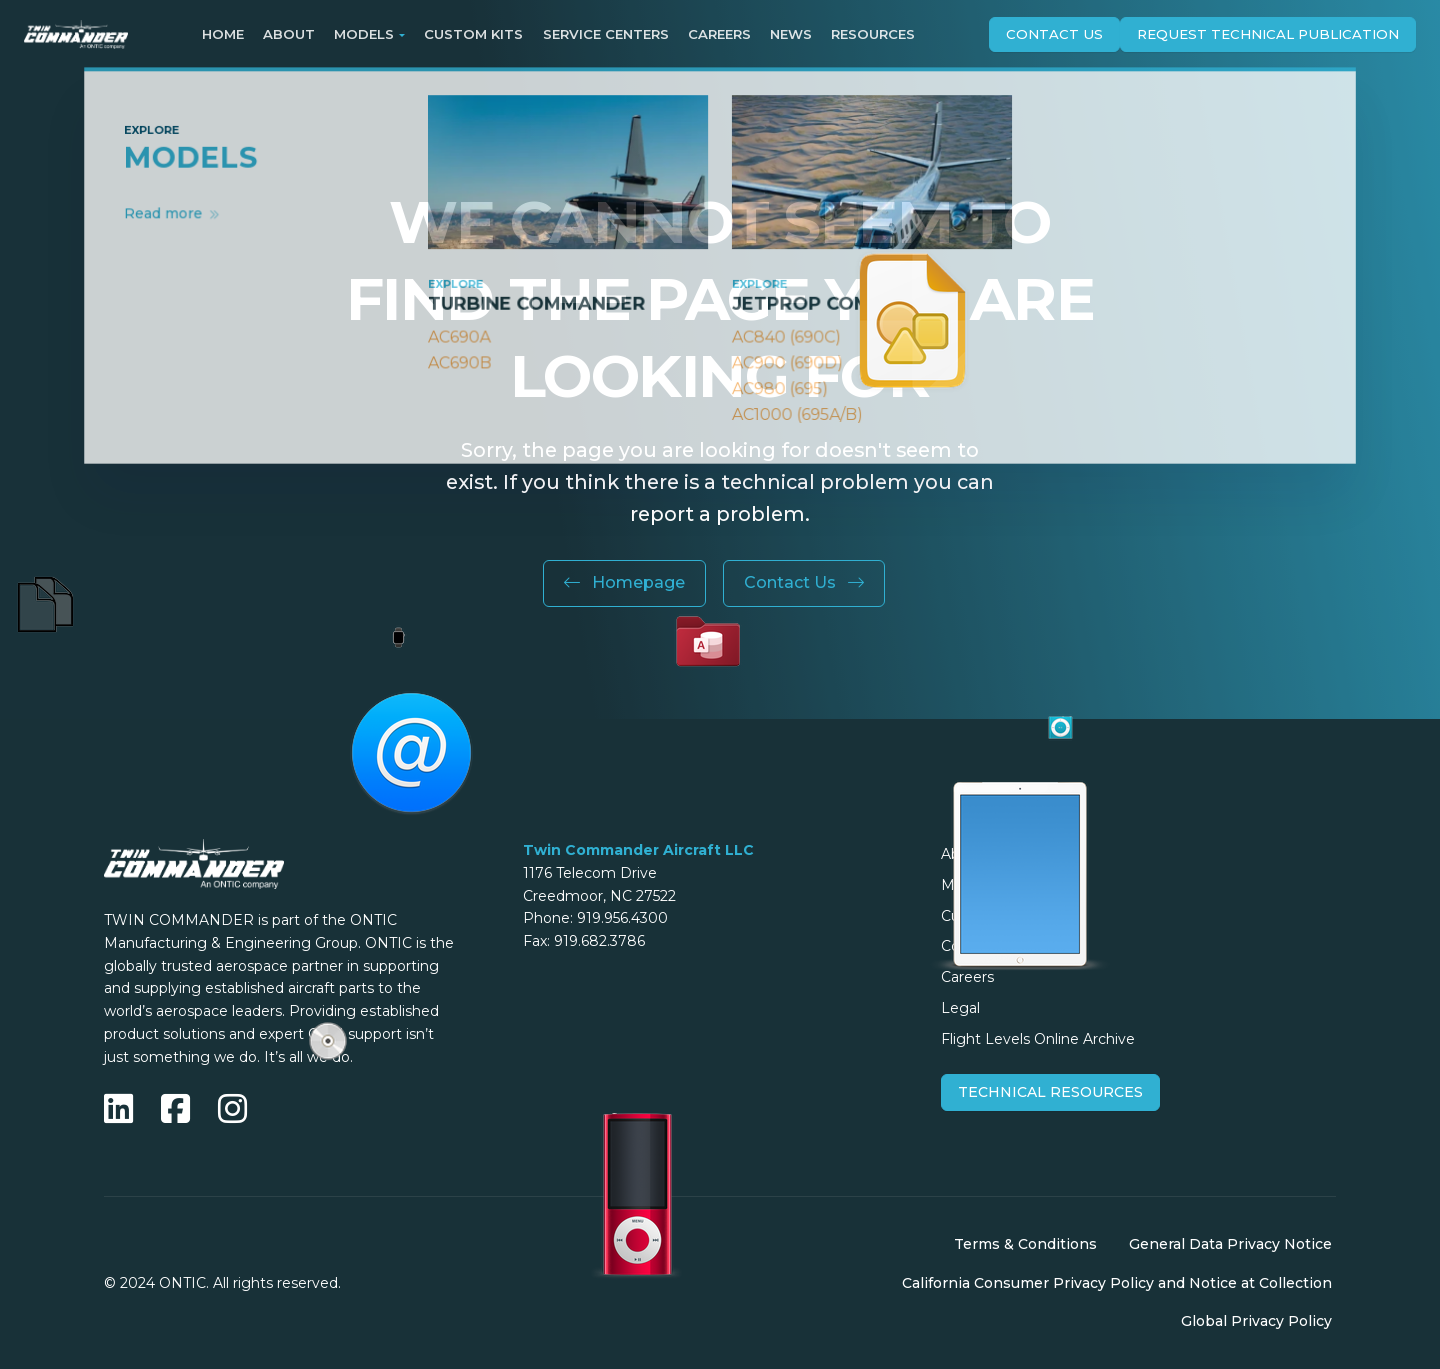 Image resolution: width=1440 pixels, height=1369 pixels. What do you see at coordinates (411, 752) in the screenshot?
I see `access user accounts settings` at bounding box center [411, 752].